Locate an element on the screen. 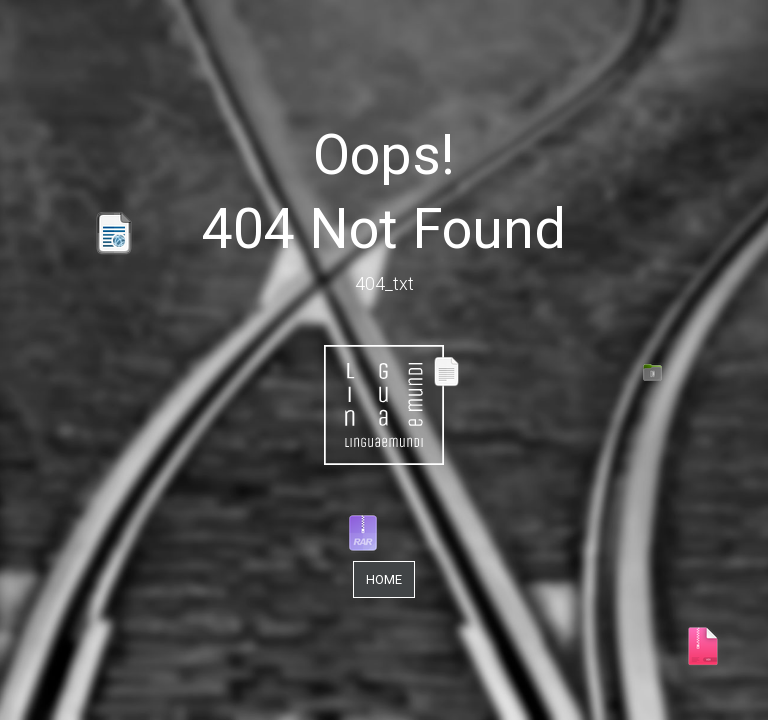  a virtualbox virtual disk image file is located at coordinates (703, 647).